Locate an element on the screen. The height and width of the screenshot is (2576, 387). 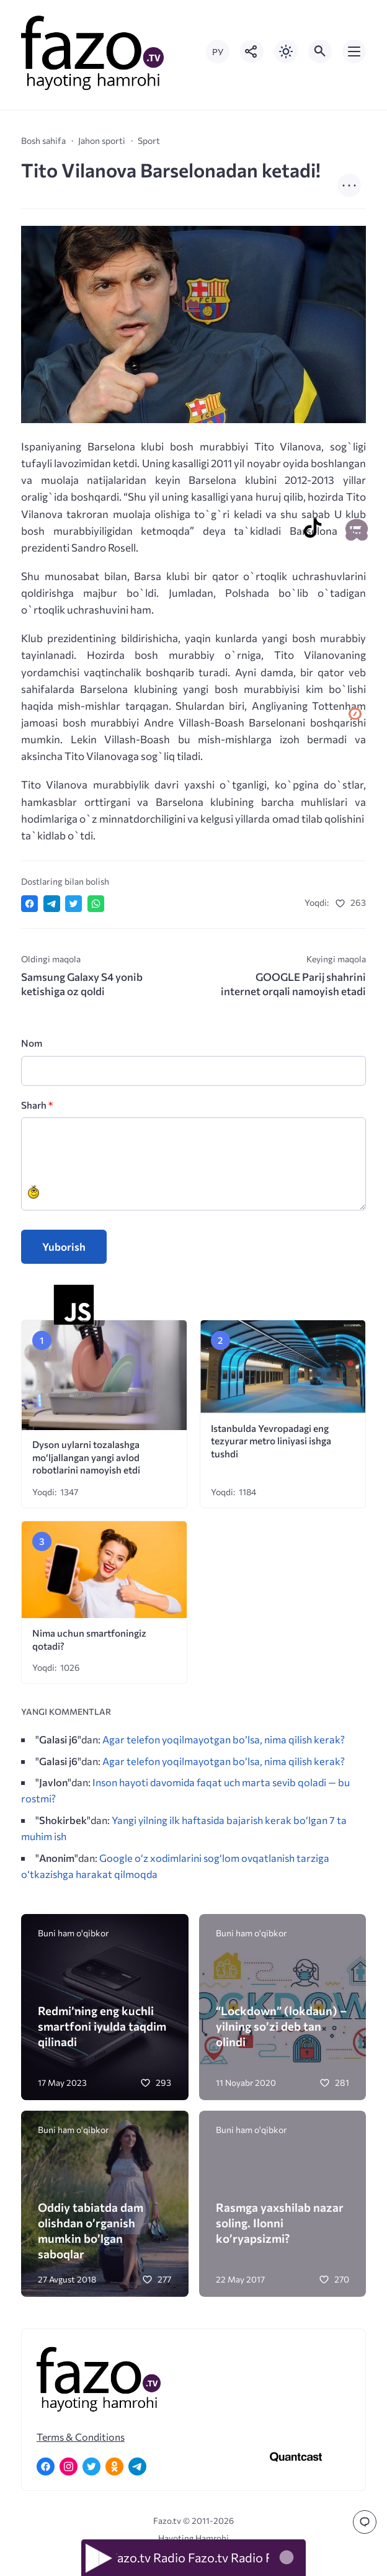
automattic company logo is located at coordinates (355, 713).